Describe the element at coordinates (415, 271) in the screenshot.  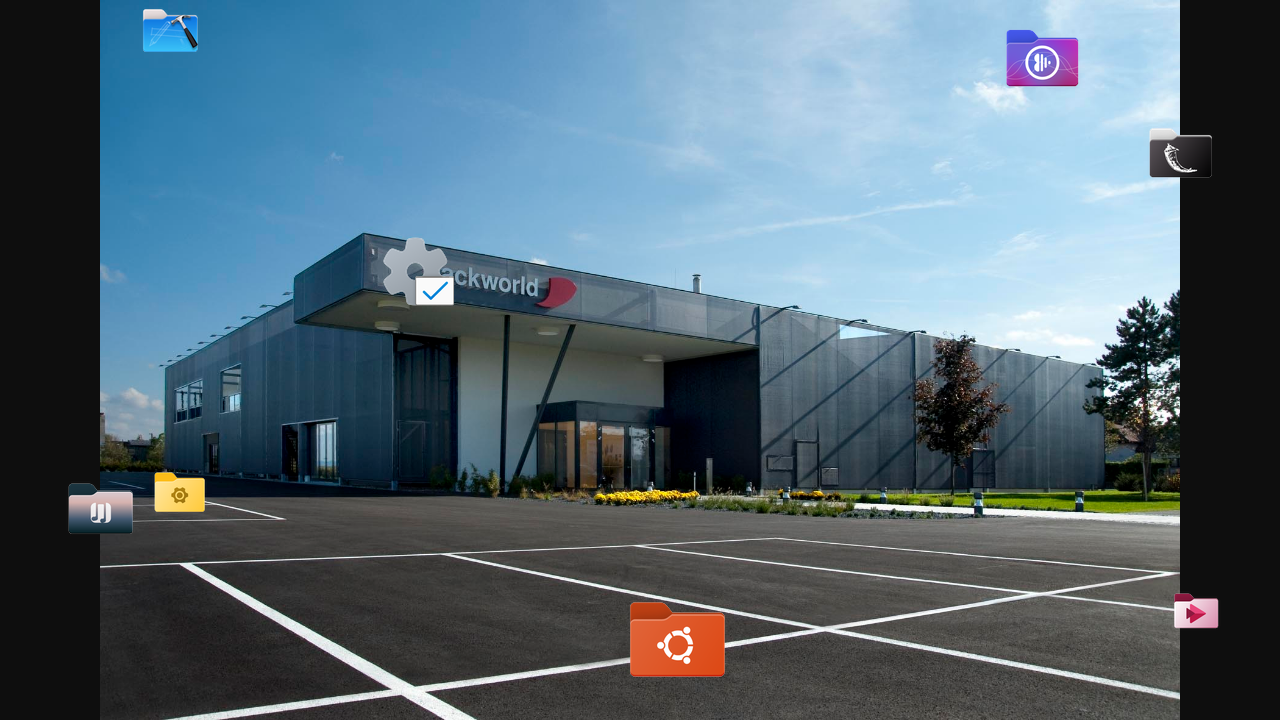
I see `access administrator tools and settings` at that location.